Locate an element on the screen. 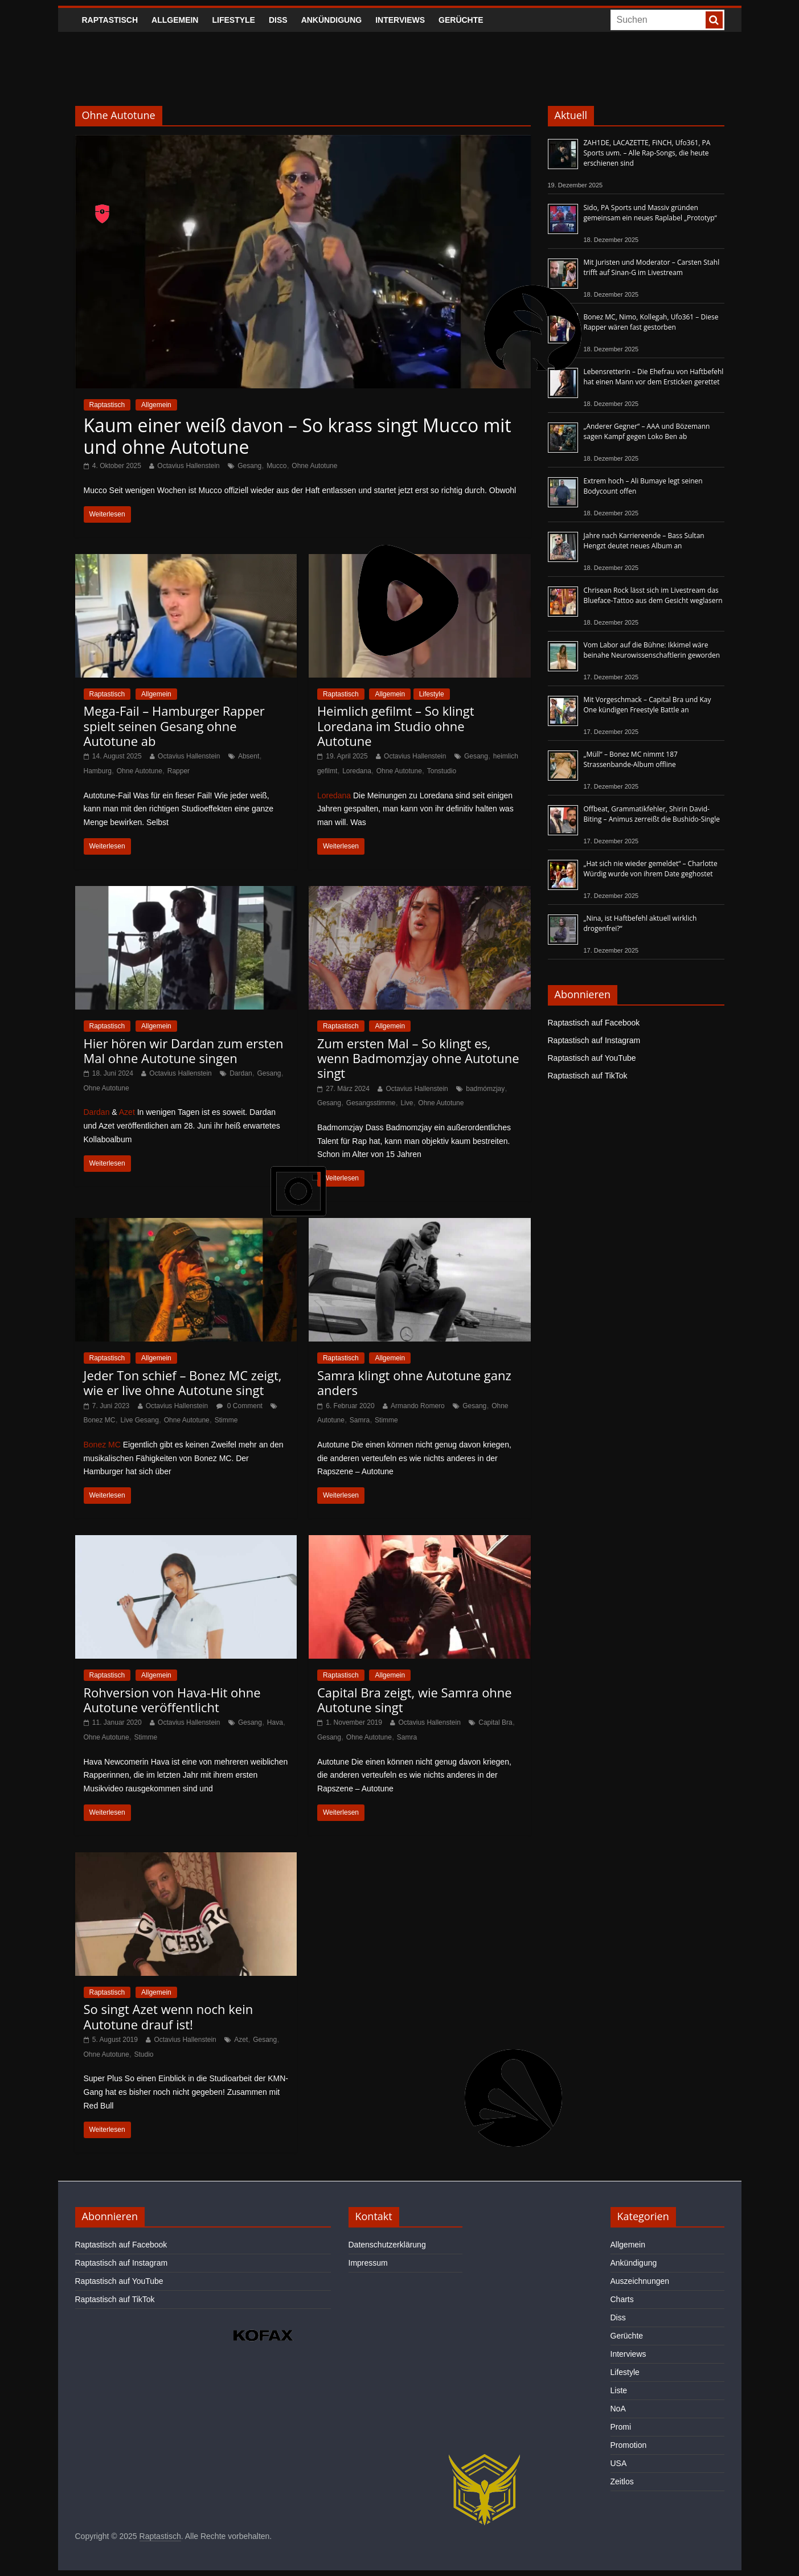 This screenshot has height=2576, width=799. Kofax company logo is located at coordinates (263, 2335).